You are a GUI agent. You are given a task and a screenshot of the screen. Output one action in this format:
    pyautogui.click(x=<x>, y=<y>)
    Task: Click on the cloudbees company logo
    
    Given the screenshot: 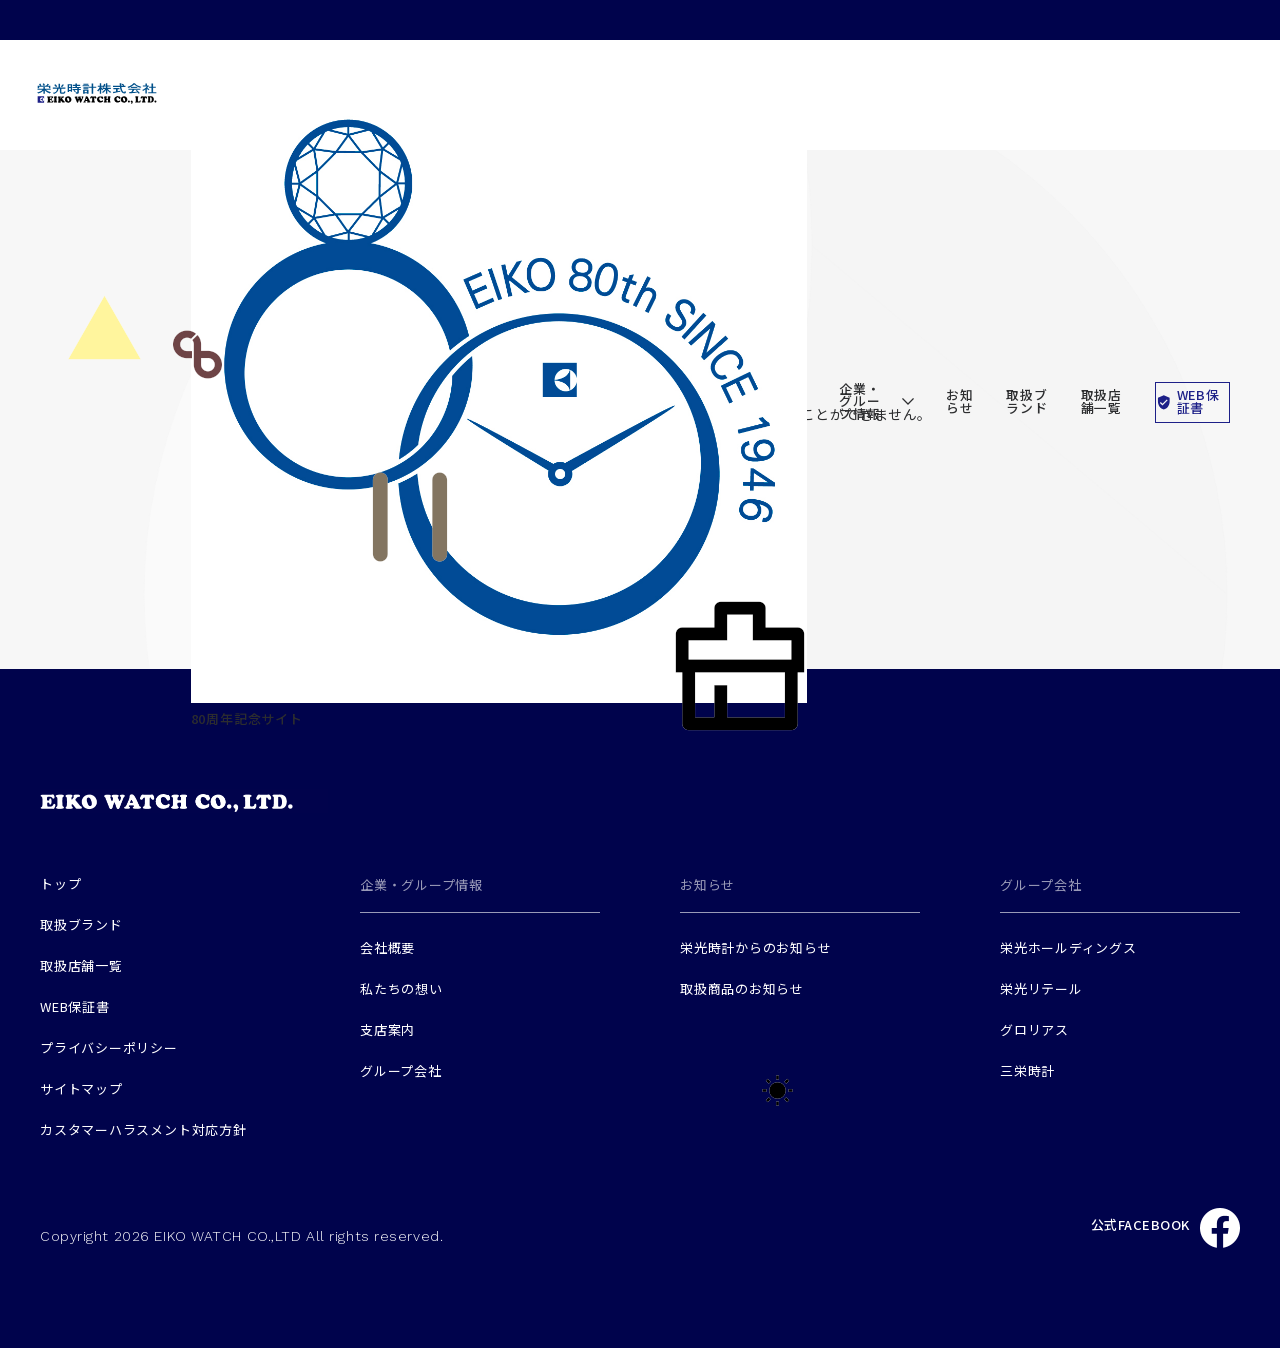 What is the action you would take?
    pyautogui.click(x=197, y=354)
    